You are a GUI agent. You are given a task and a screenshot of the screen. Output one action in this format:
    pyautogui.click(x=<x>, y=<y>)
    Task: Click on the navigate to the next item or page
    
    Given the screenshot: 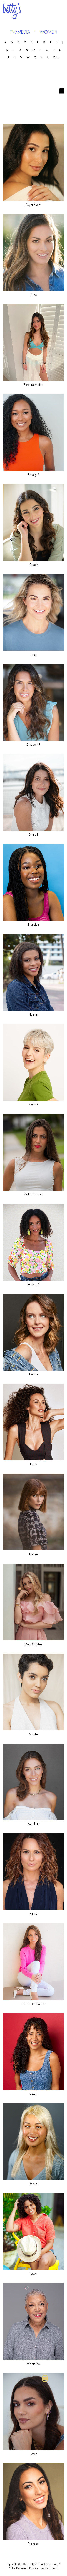 What is the action you would take?
    pyautogui.click(x=36, y=867)
    